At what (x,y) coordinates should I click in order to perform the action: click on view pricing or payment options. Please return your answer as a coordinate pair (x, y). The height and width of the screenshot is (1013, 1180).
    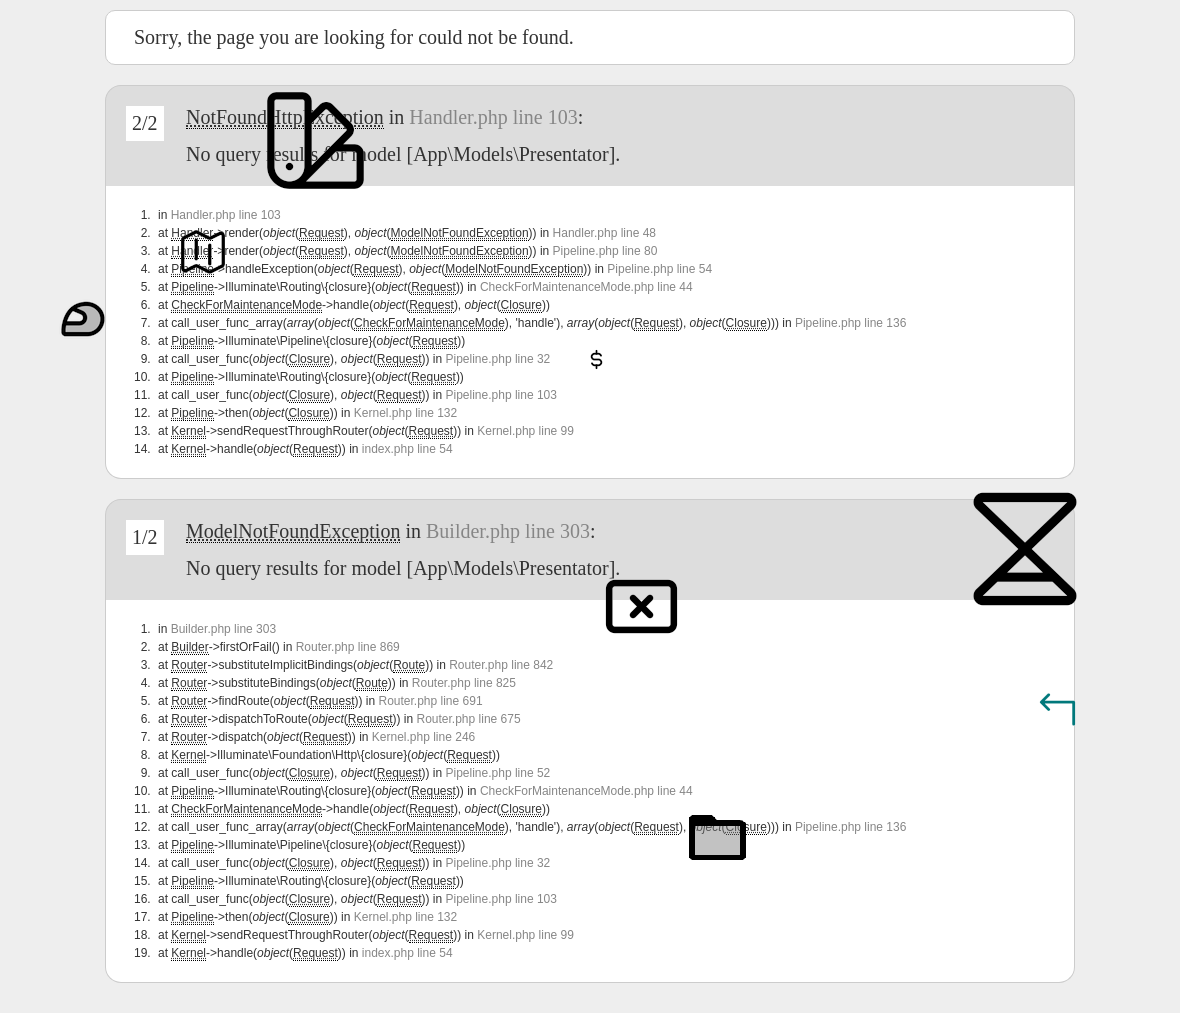
    Looking at the image, I should click on (596, 359).